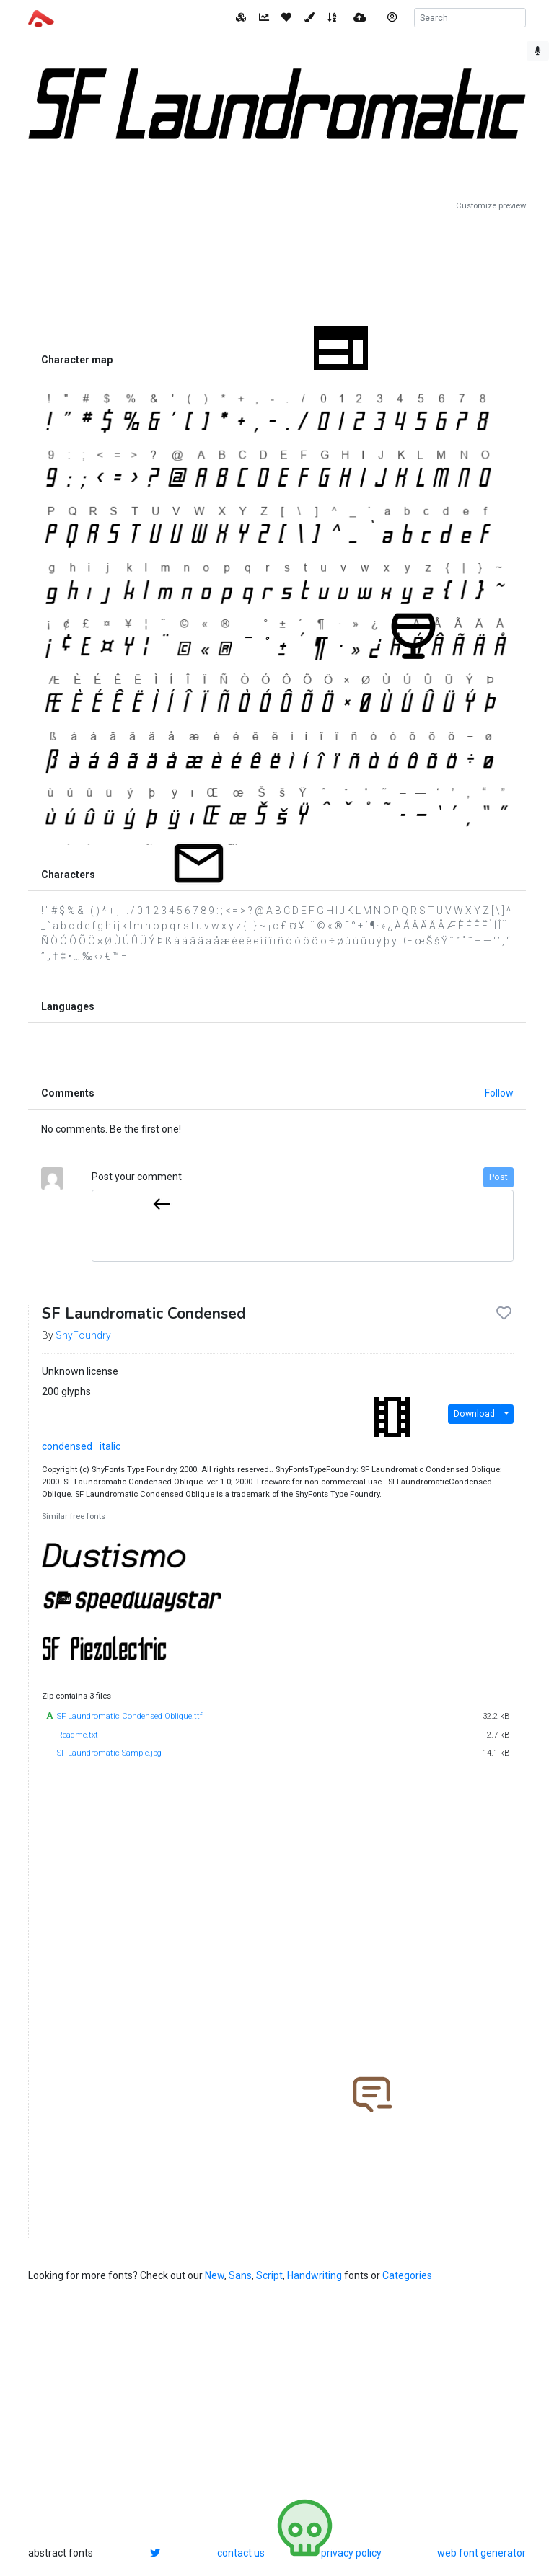 The image size is (554, 2576). What do you see at coordinates (371, 2094) in the screenshot?
I see `remove a message from the conversation` at bounding box center [371, 2094].